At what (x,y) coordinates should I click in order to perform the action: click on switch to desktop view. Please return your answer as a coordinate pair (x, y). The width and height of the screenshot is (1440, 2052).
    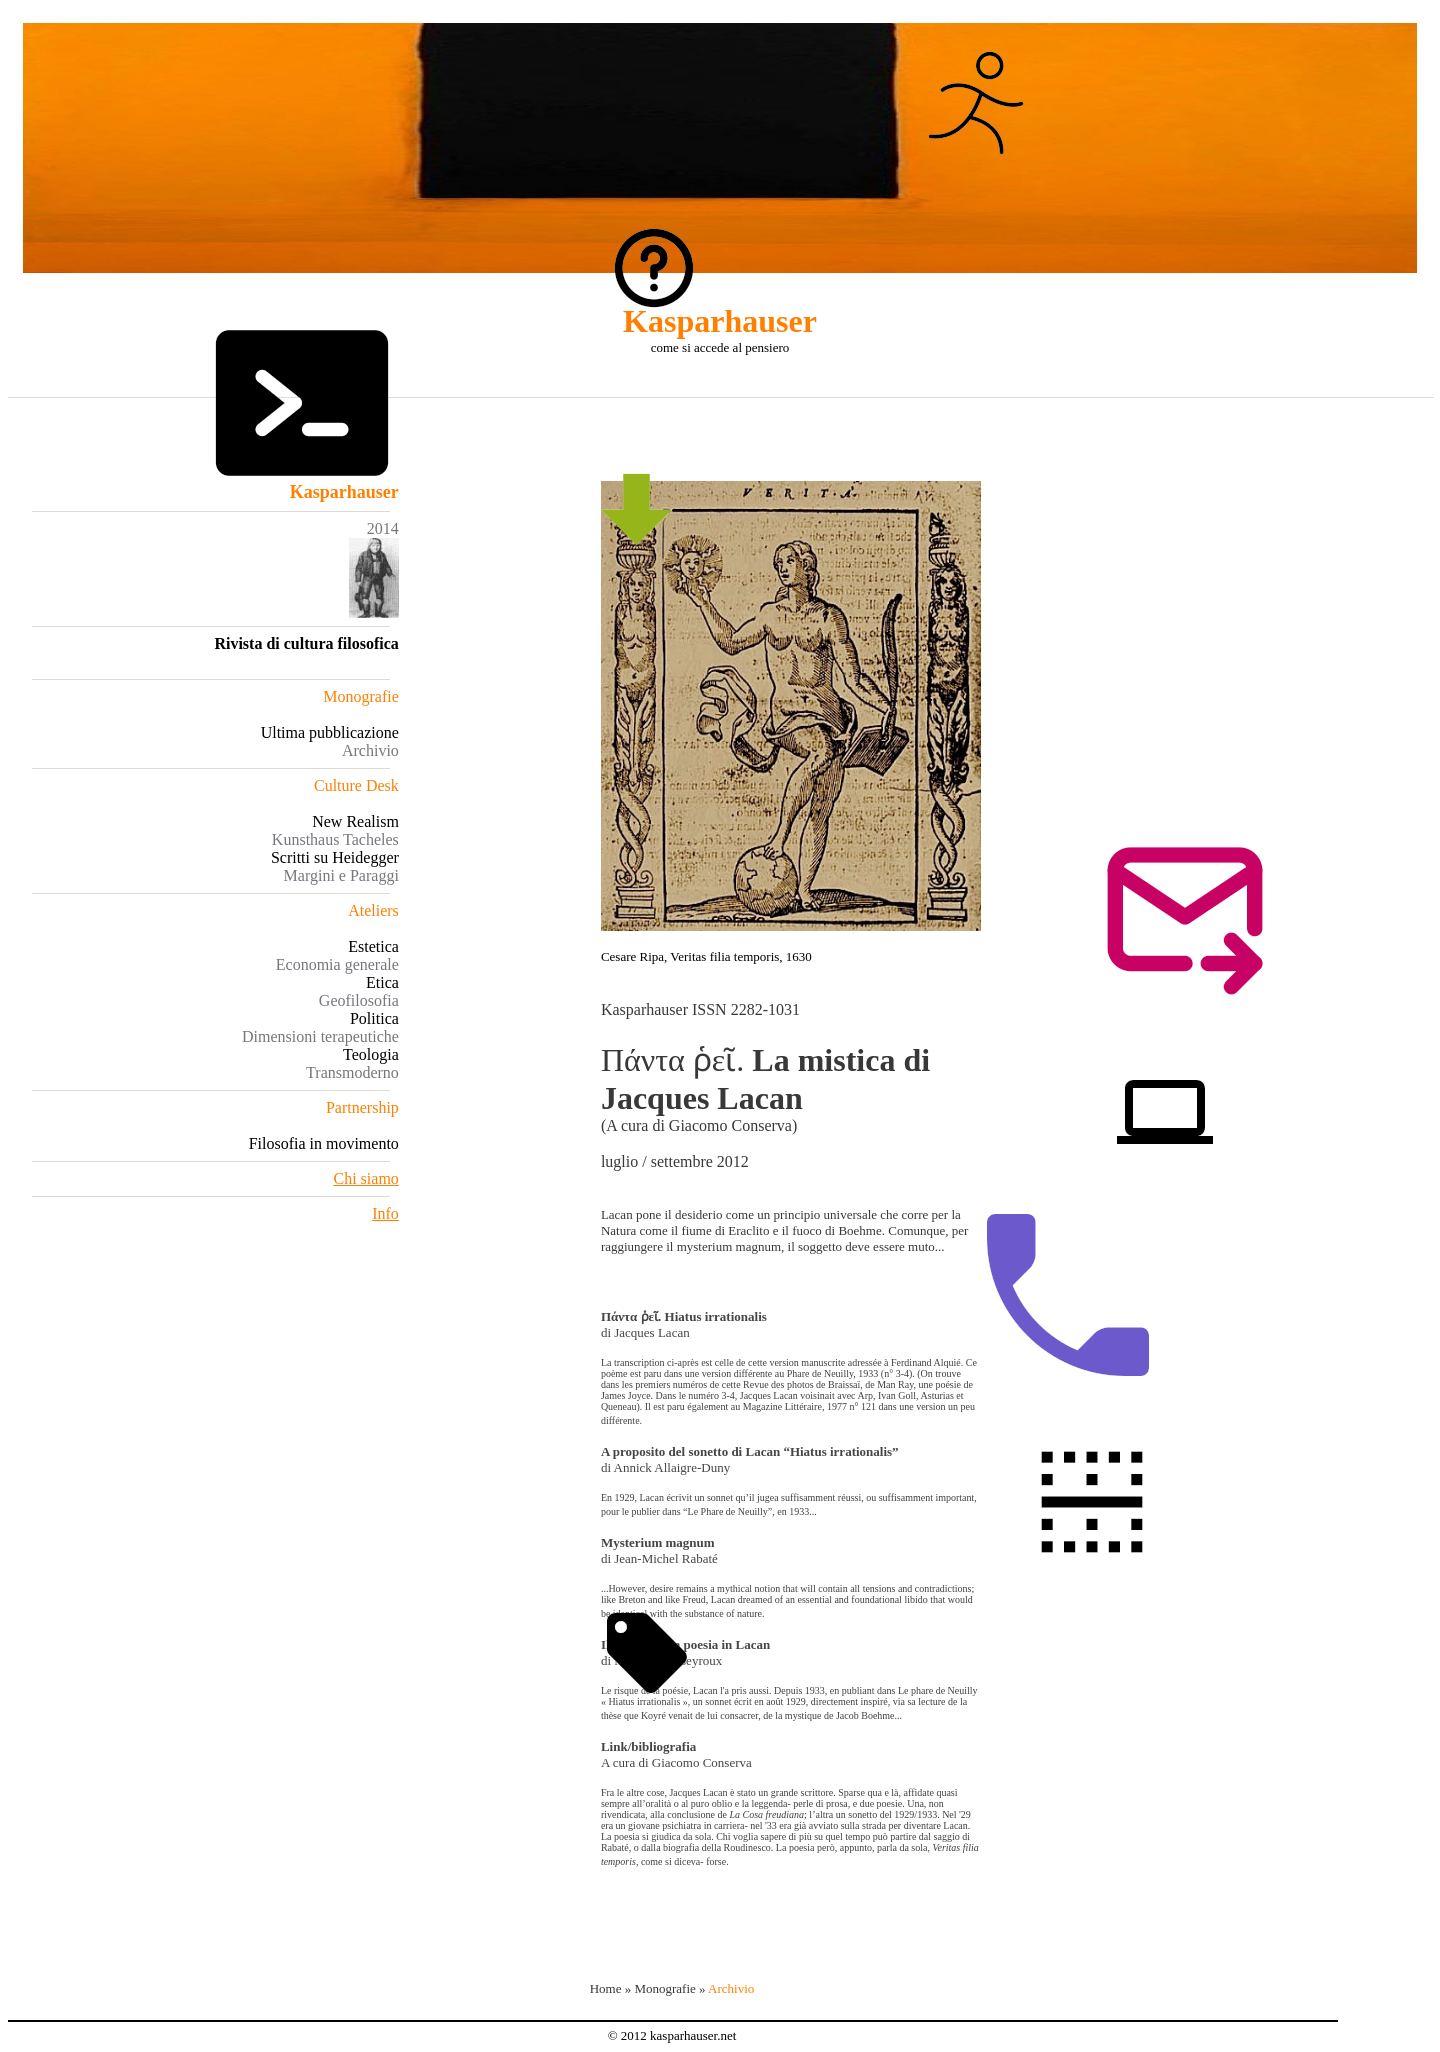
    Looking at the image, I should click on (1165, 1112).